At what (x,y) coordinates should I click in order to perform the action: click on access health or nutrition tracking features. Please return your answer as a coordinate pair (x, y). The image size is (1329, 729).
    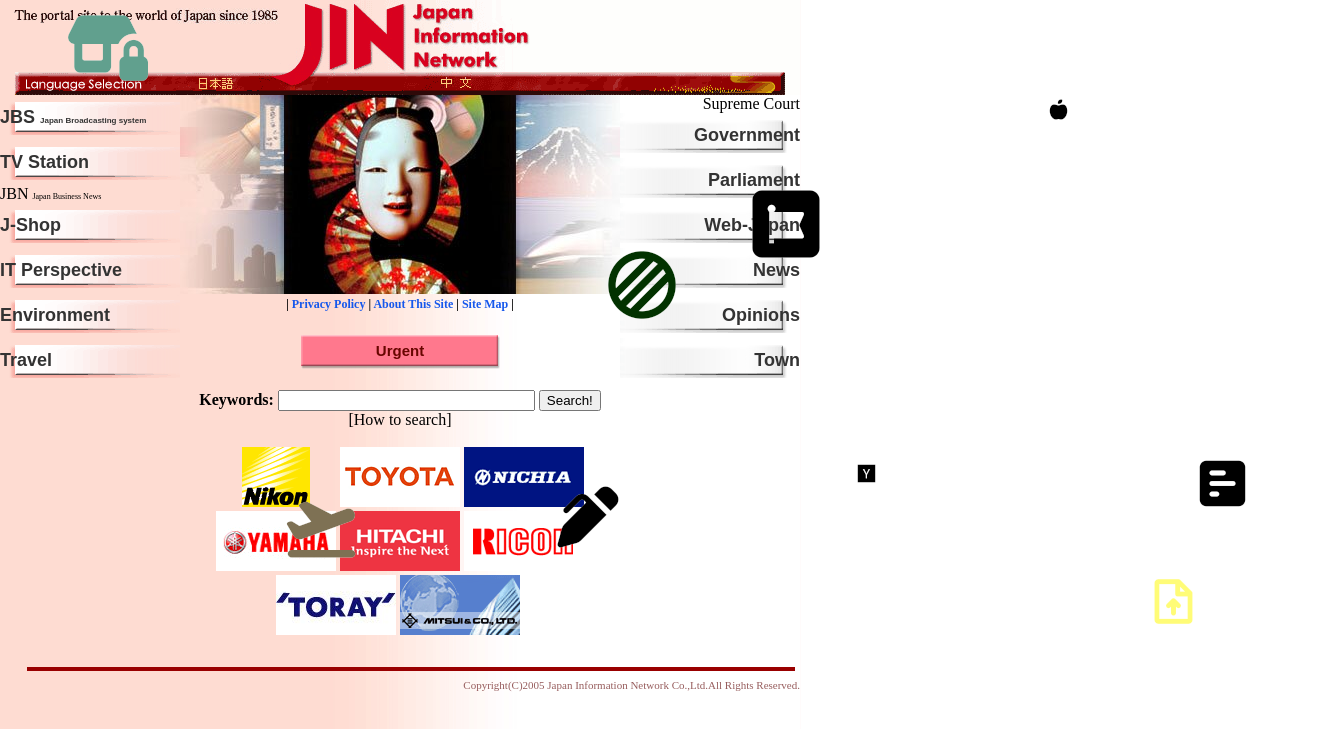
    Looking at the image, I should click on (1058, 109).